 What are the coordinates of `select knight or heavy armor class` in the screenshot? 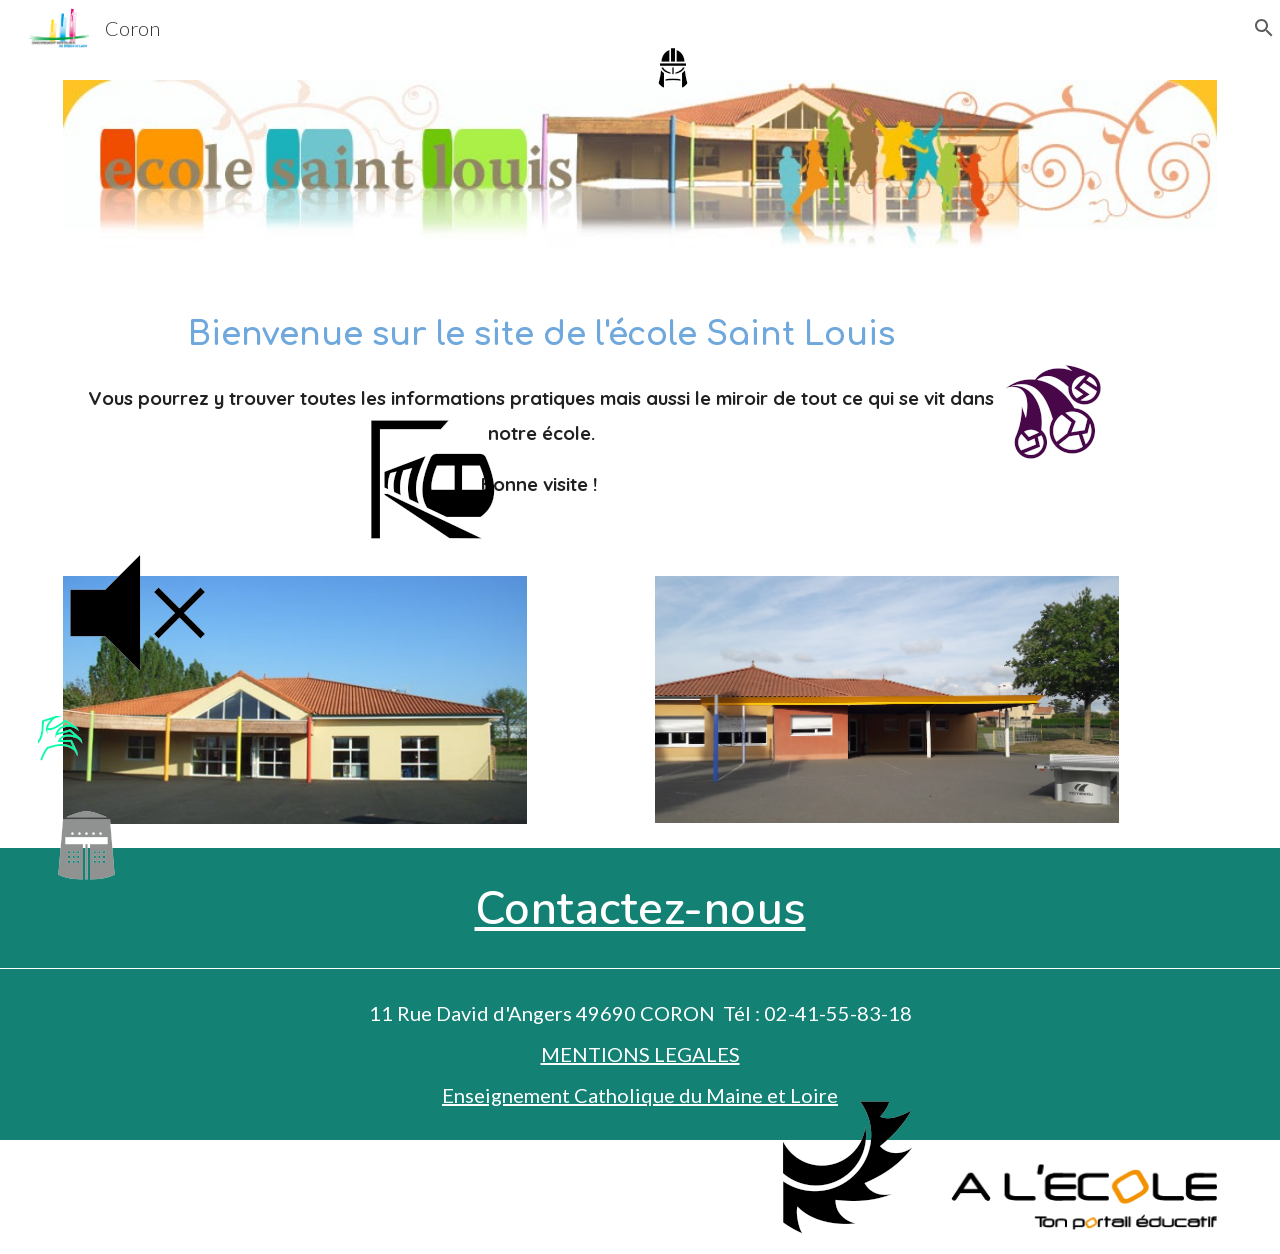 It's located at (86, 846).